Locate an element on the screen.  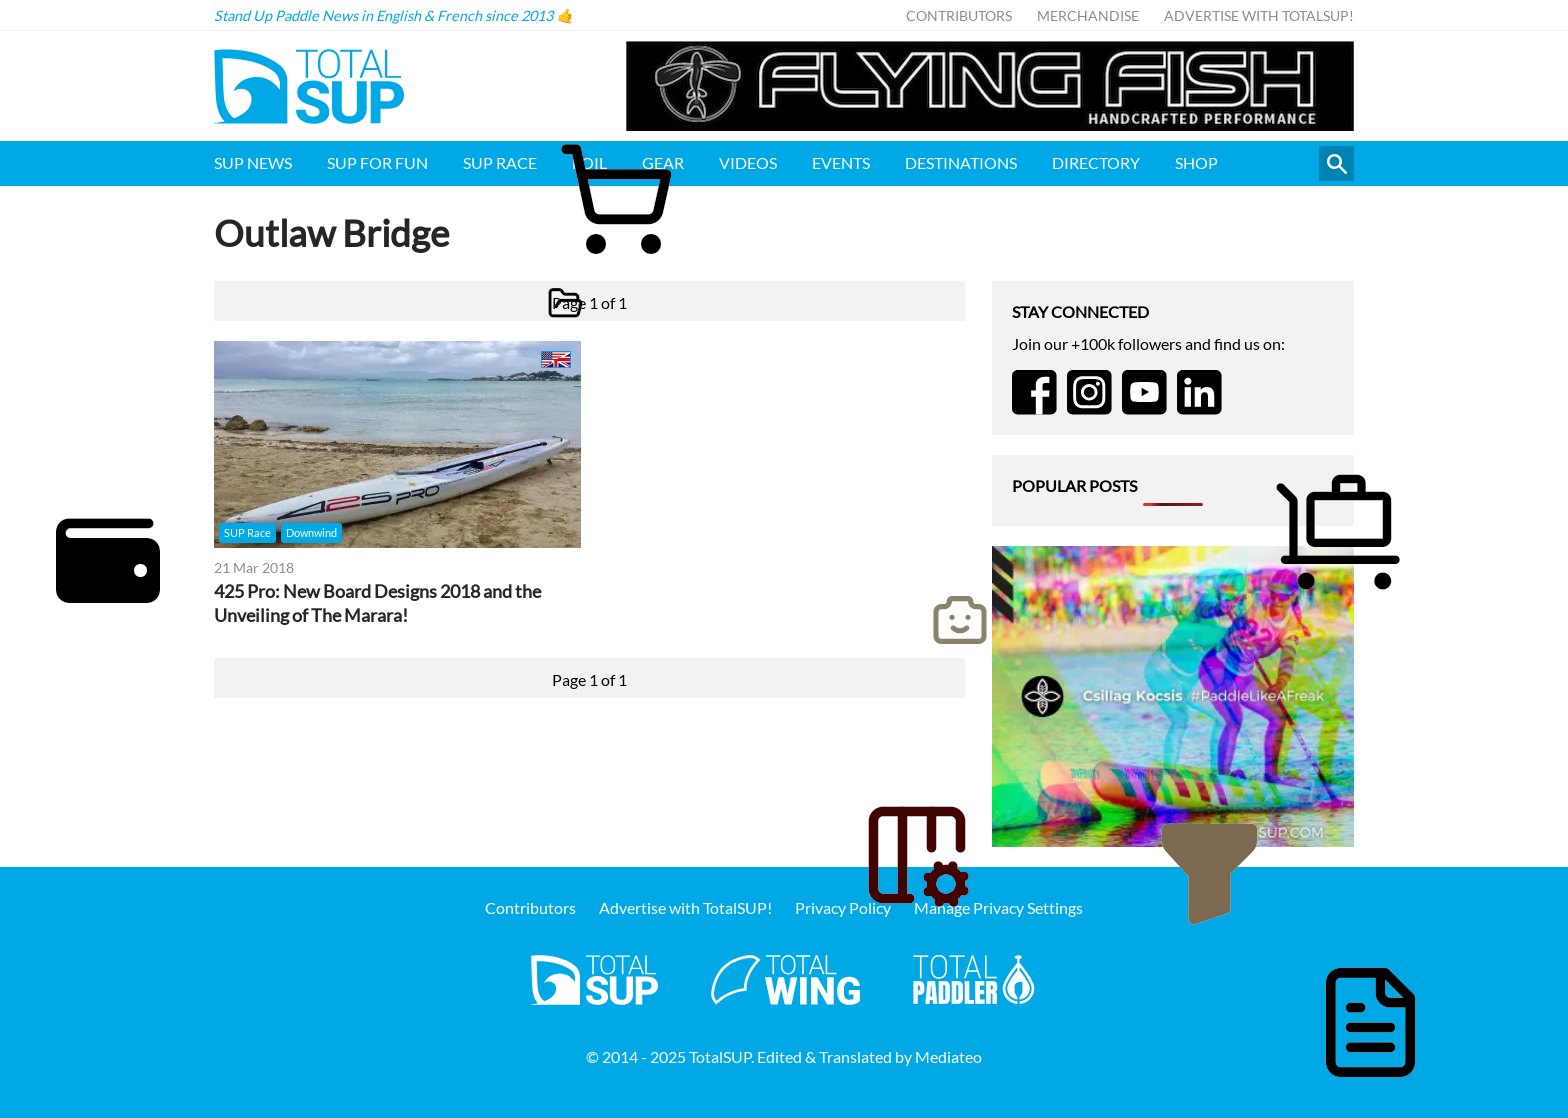
access luggage or baggage services is located at coordinates (1336, 530).